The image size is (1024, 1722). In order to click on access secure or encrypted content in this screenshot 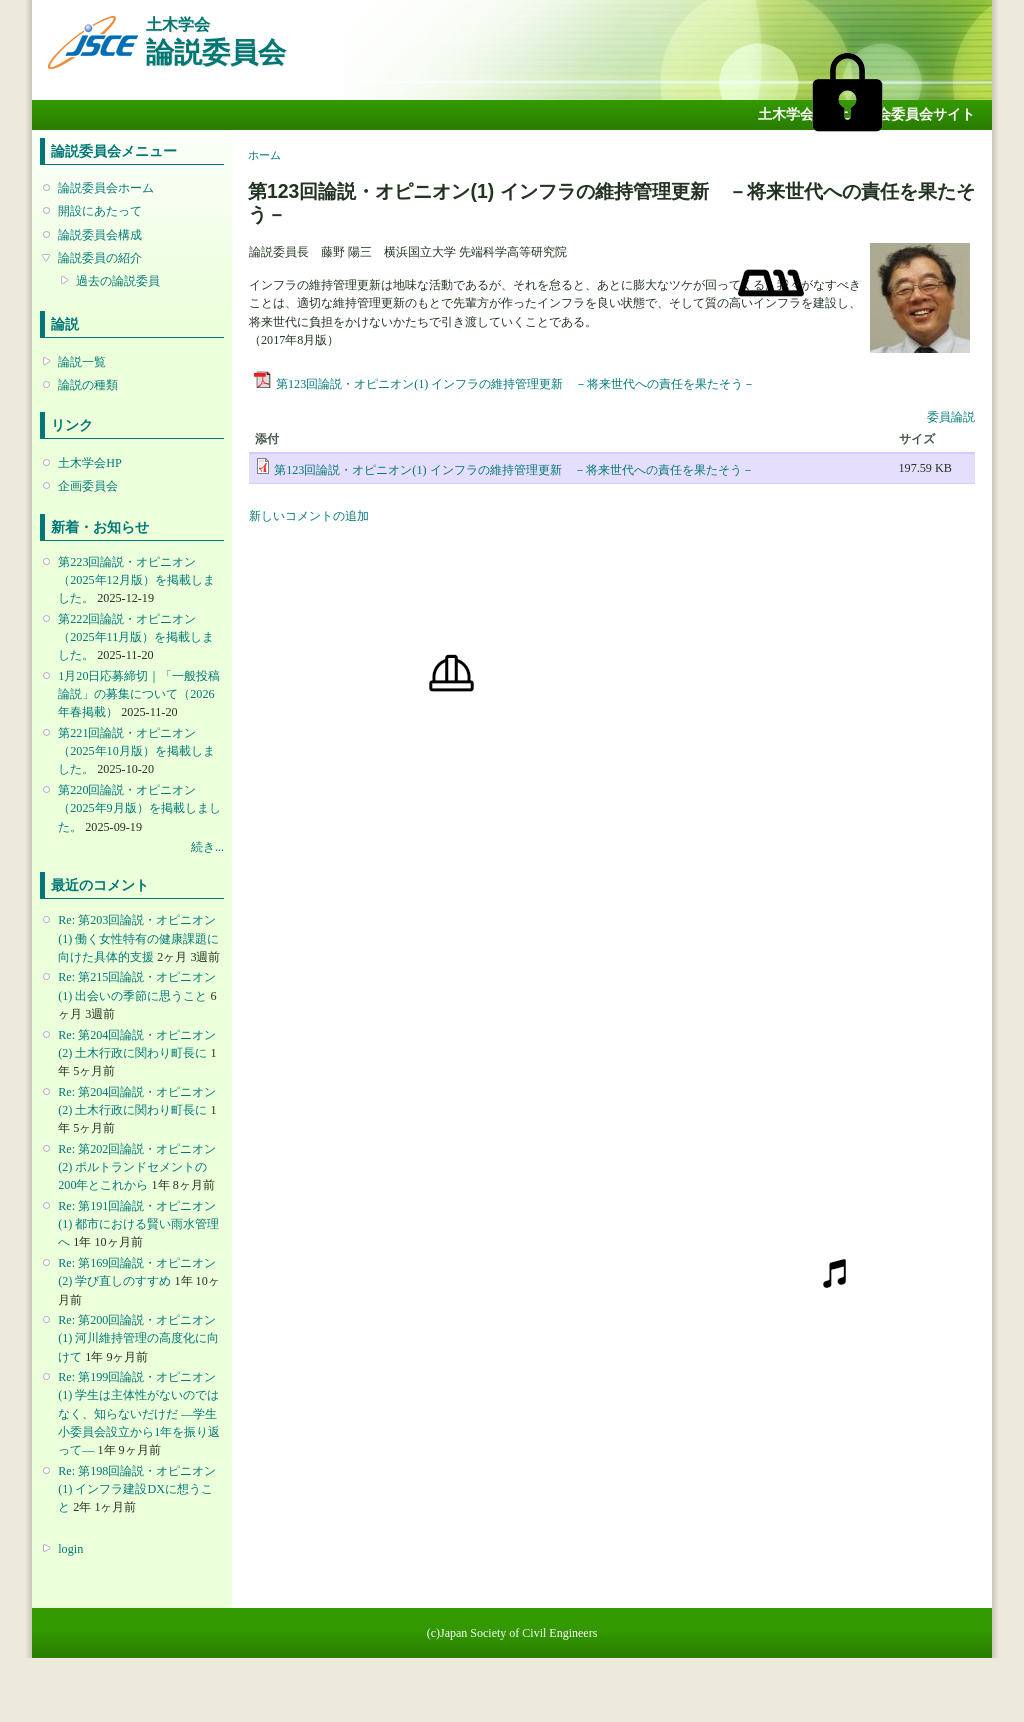, I will do `click(847, 96)`.